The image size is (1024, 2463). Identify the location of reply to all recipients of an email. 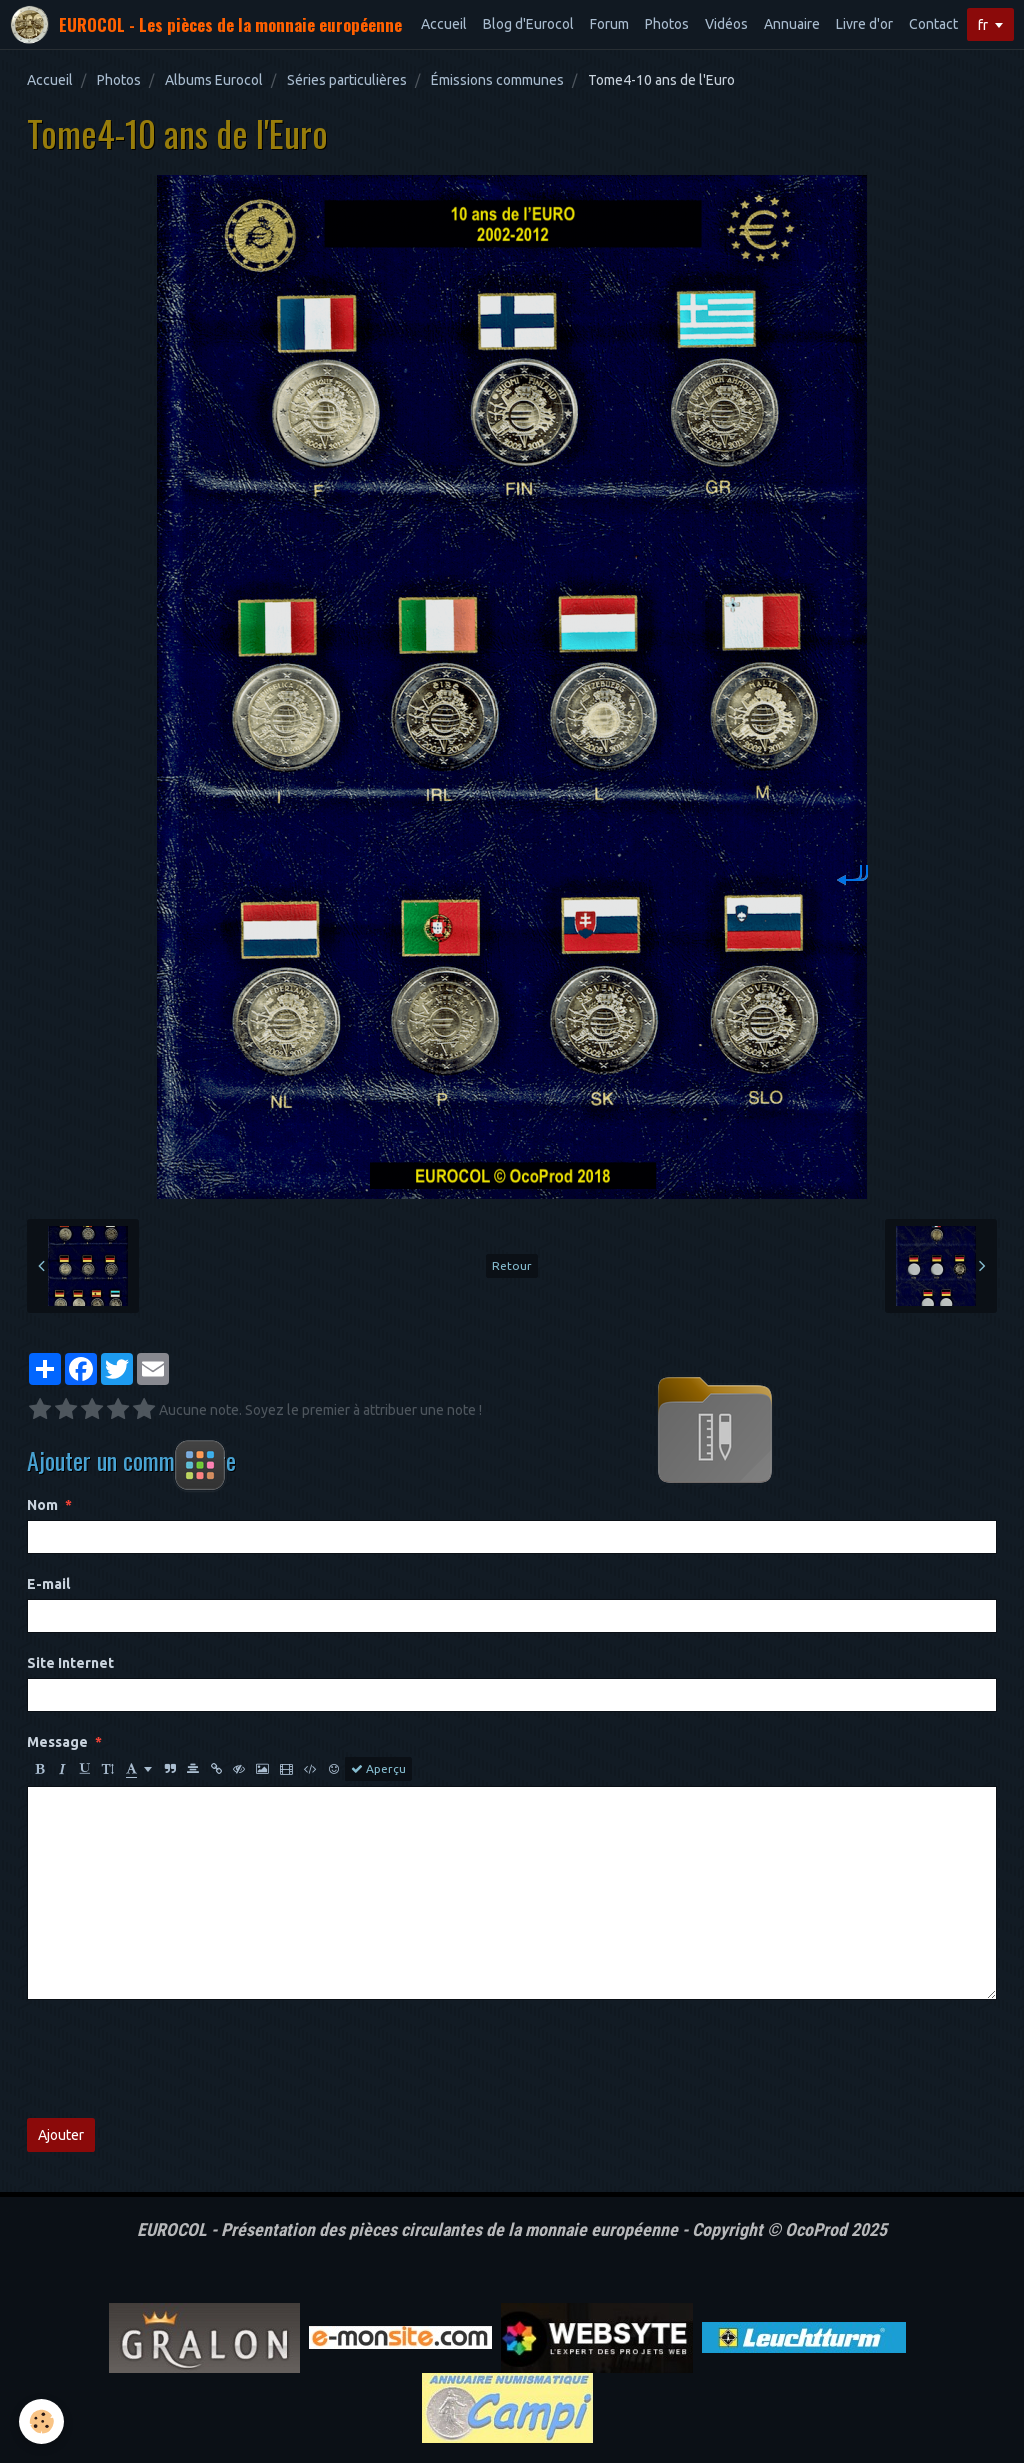
(852, 873).